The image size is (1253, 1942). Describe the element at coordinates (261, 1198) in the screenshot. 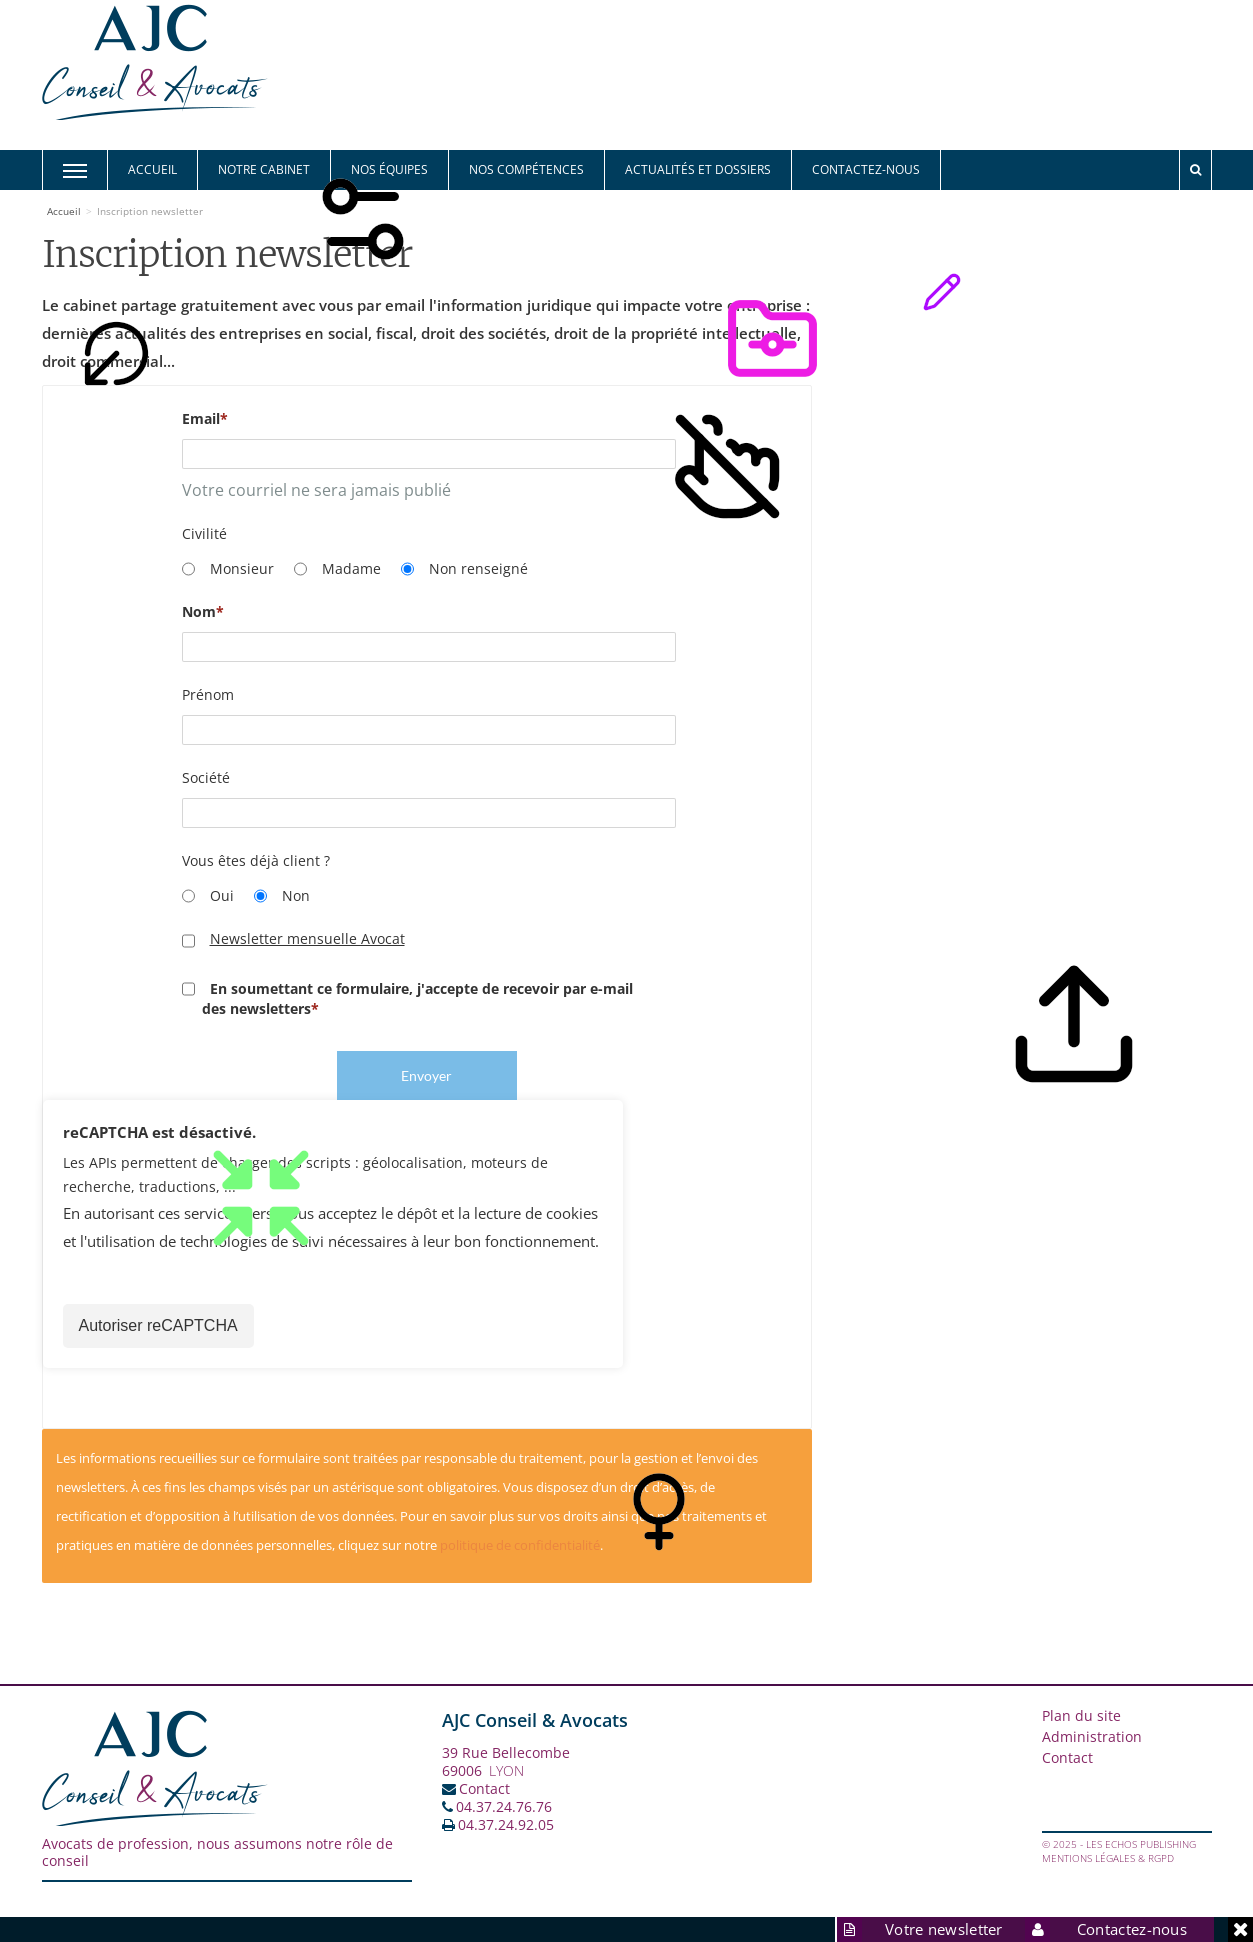

I see `exit fullscreen mode` at that location.